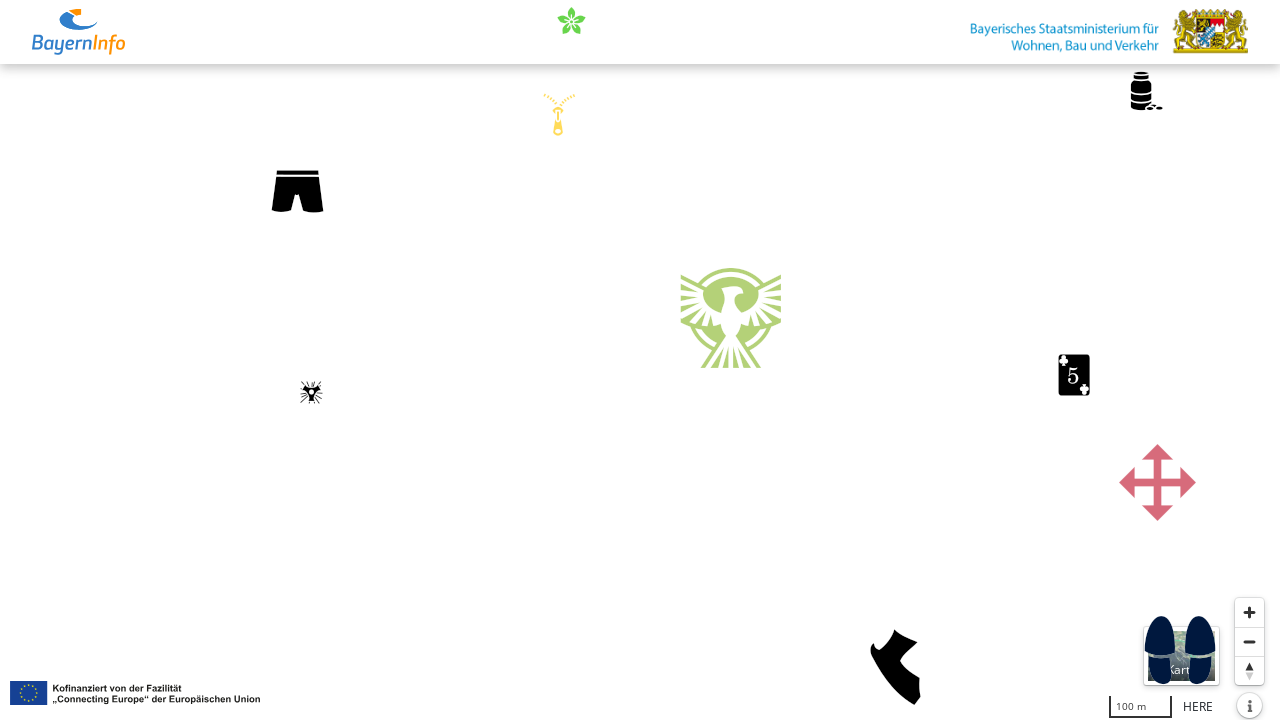  Describe the element at coordinates (1145, 91) in the screenshot. I see `view medication or prescription details` at that location.